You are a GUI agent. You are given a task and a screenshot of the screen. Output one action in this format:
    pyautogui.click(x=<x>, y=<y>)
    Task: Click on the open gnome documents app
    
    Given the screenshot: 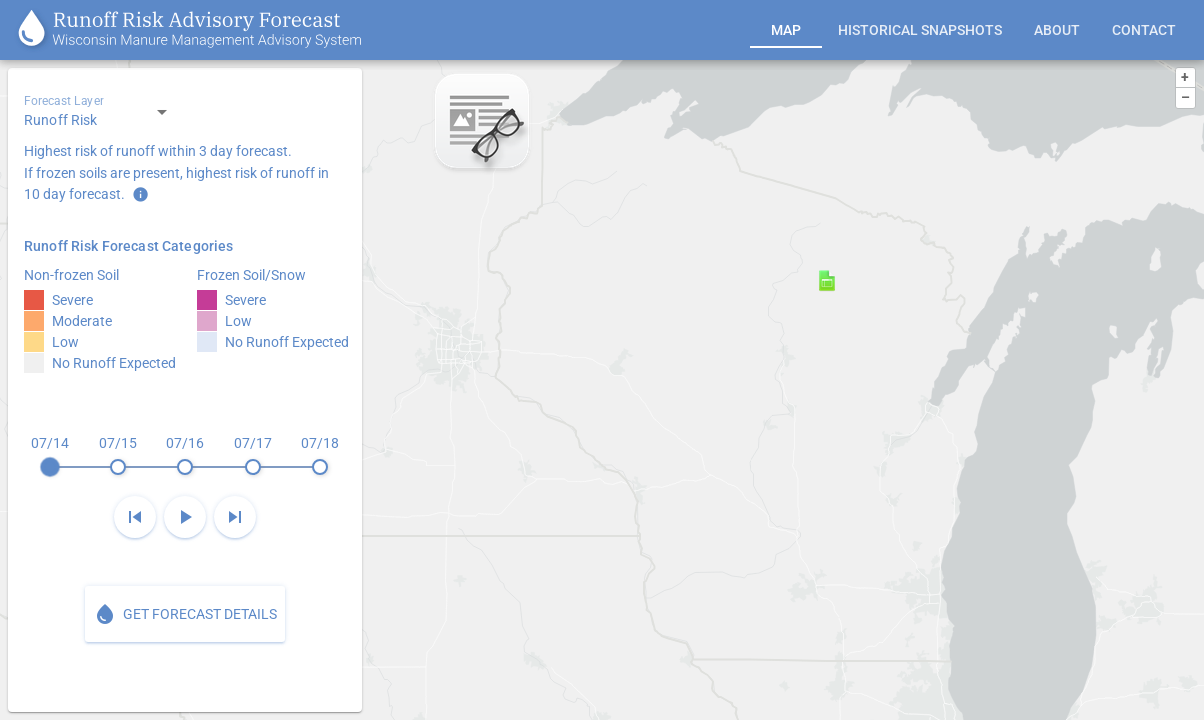 What is the action you would take?
    pyautogui.click(x=482, y=121)
    